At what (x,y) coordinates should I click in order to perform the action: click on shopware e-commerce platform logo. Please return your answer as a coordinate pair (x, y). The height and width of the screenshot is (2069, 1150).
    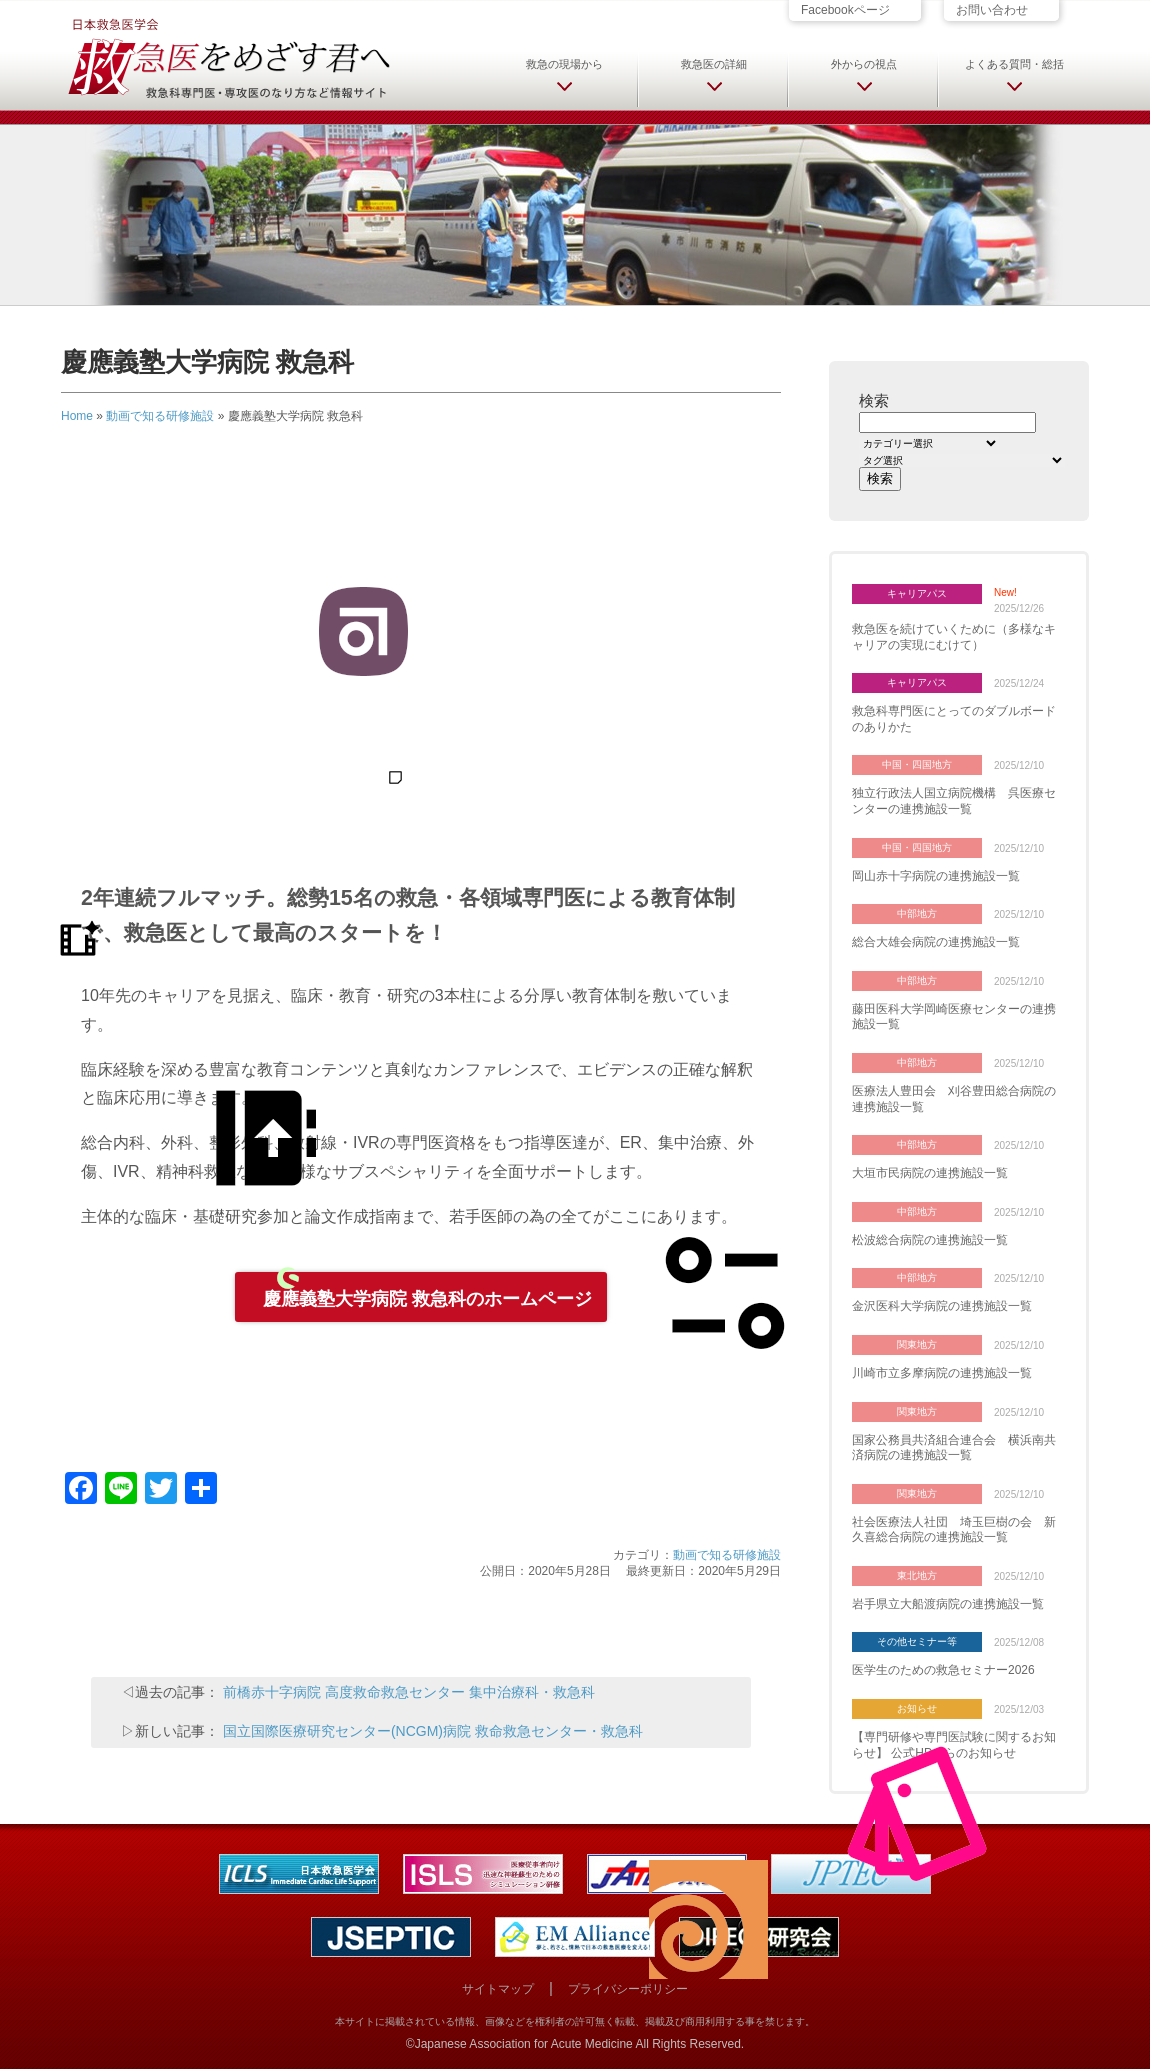
    Looking at the image, I should click on (288, 1278).